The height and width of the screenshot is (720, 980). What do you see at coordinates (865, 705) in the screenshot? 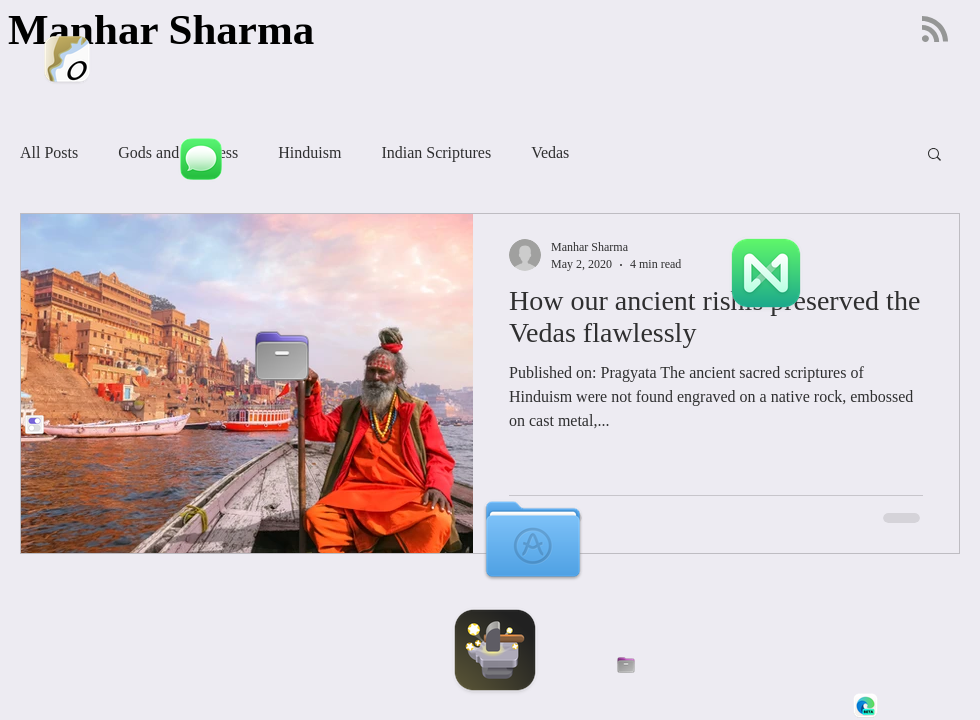
I see `open microsoft edge beta browser` at bounding box center [865, 705].